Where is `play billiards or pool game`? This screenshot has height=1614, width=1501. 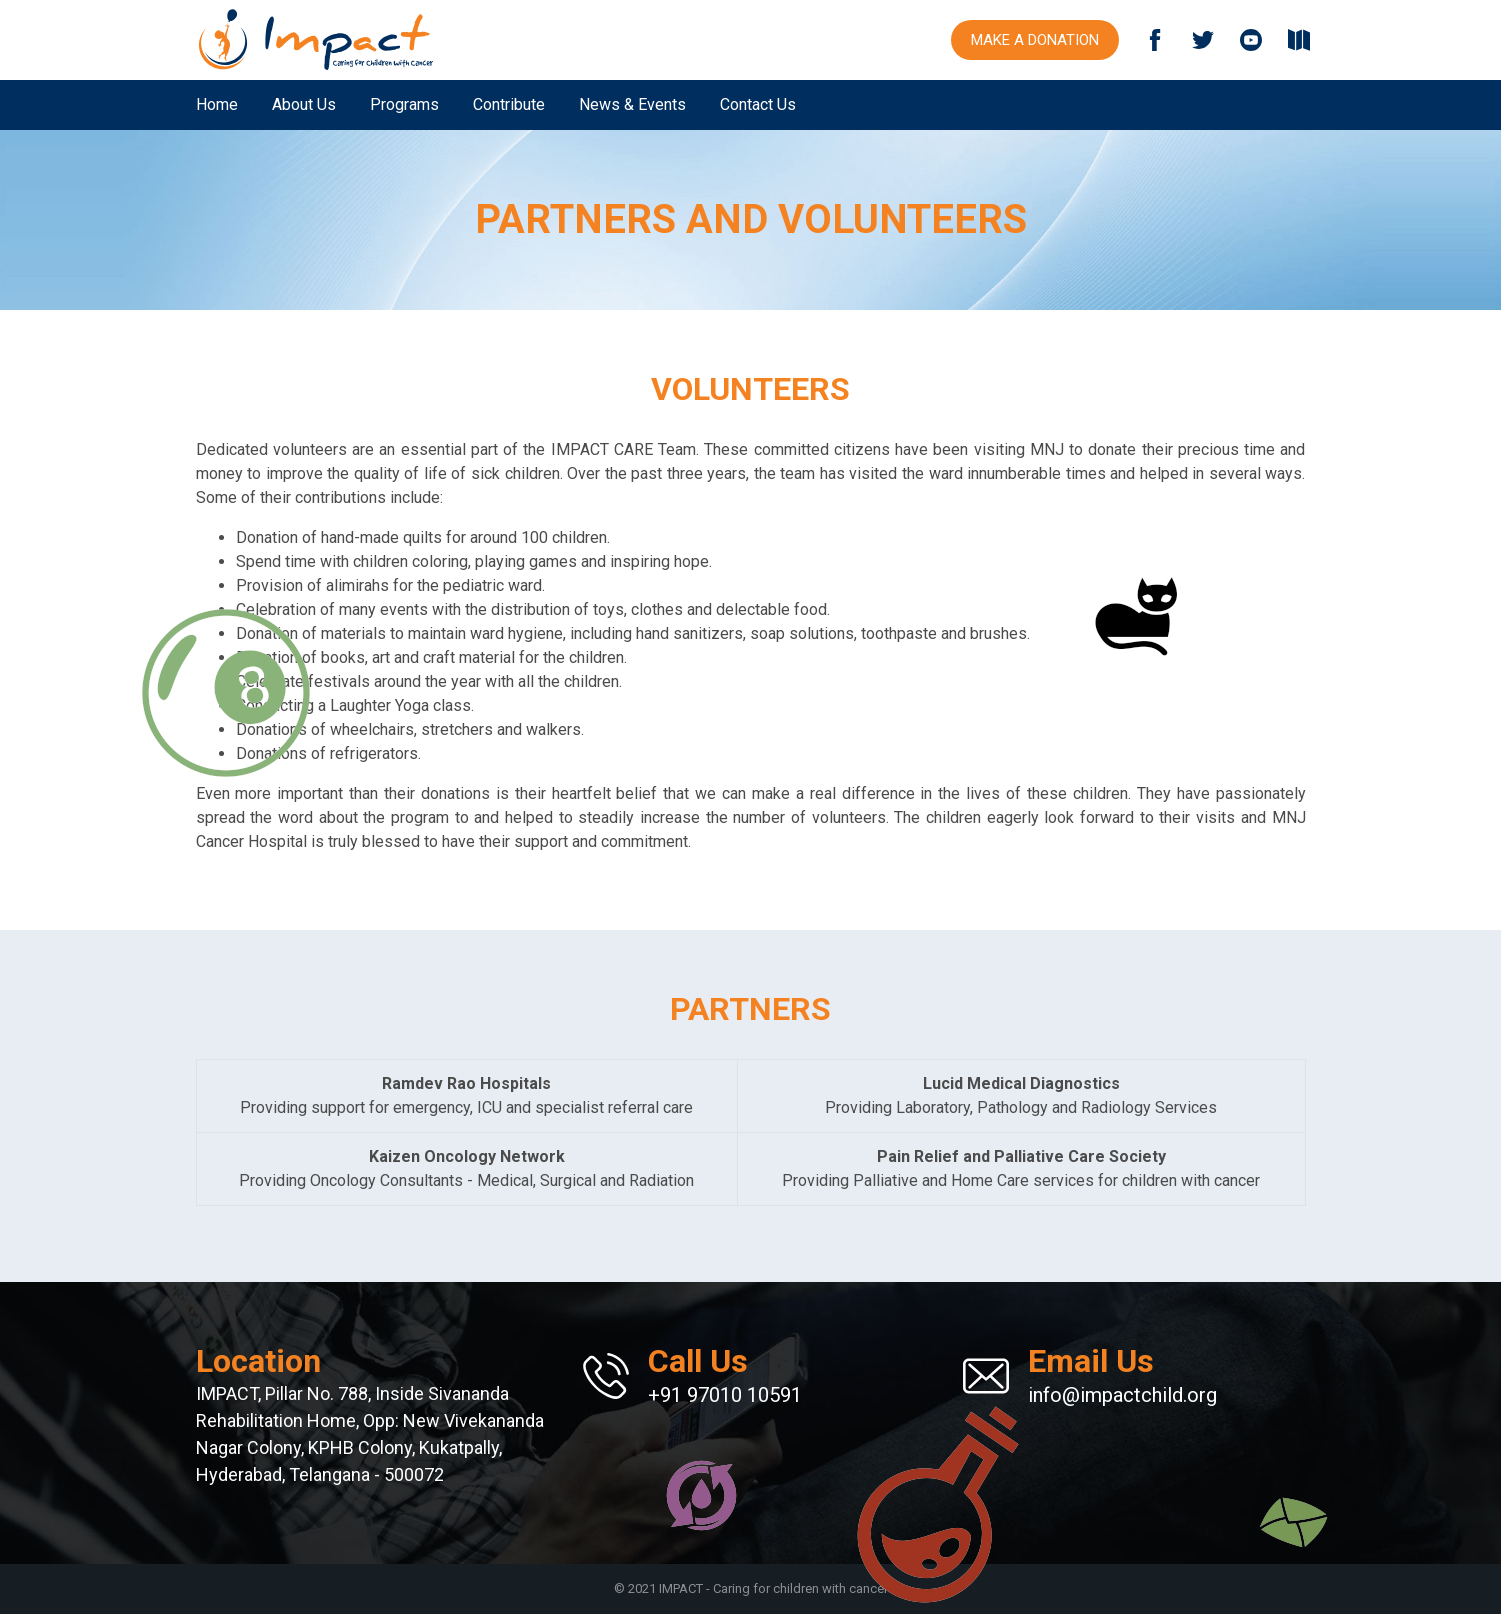 play billiards or pool game is located at coordinates (226, 693).